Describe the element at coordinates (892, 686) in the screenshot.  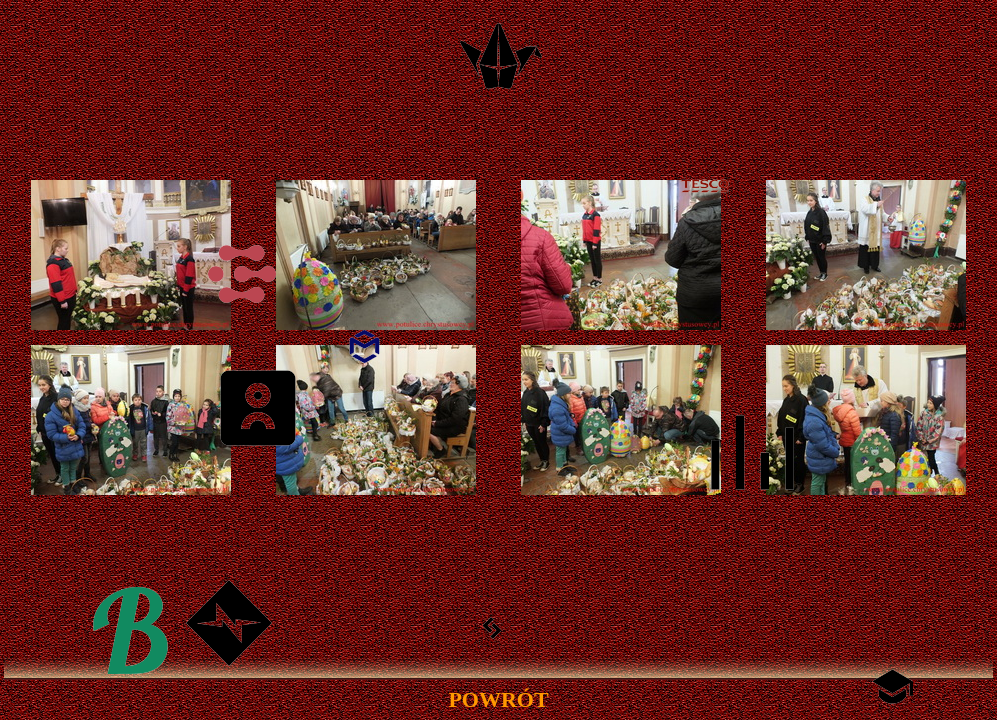
I see `access educational content or courses` at that location.